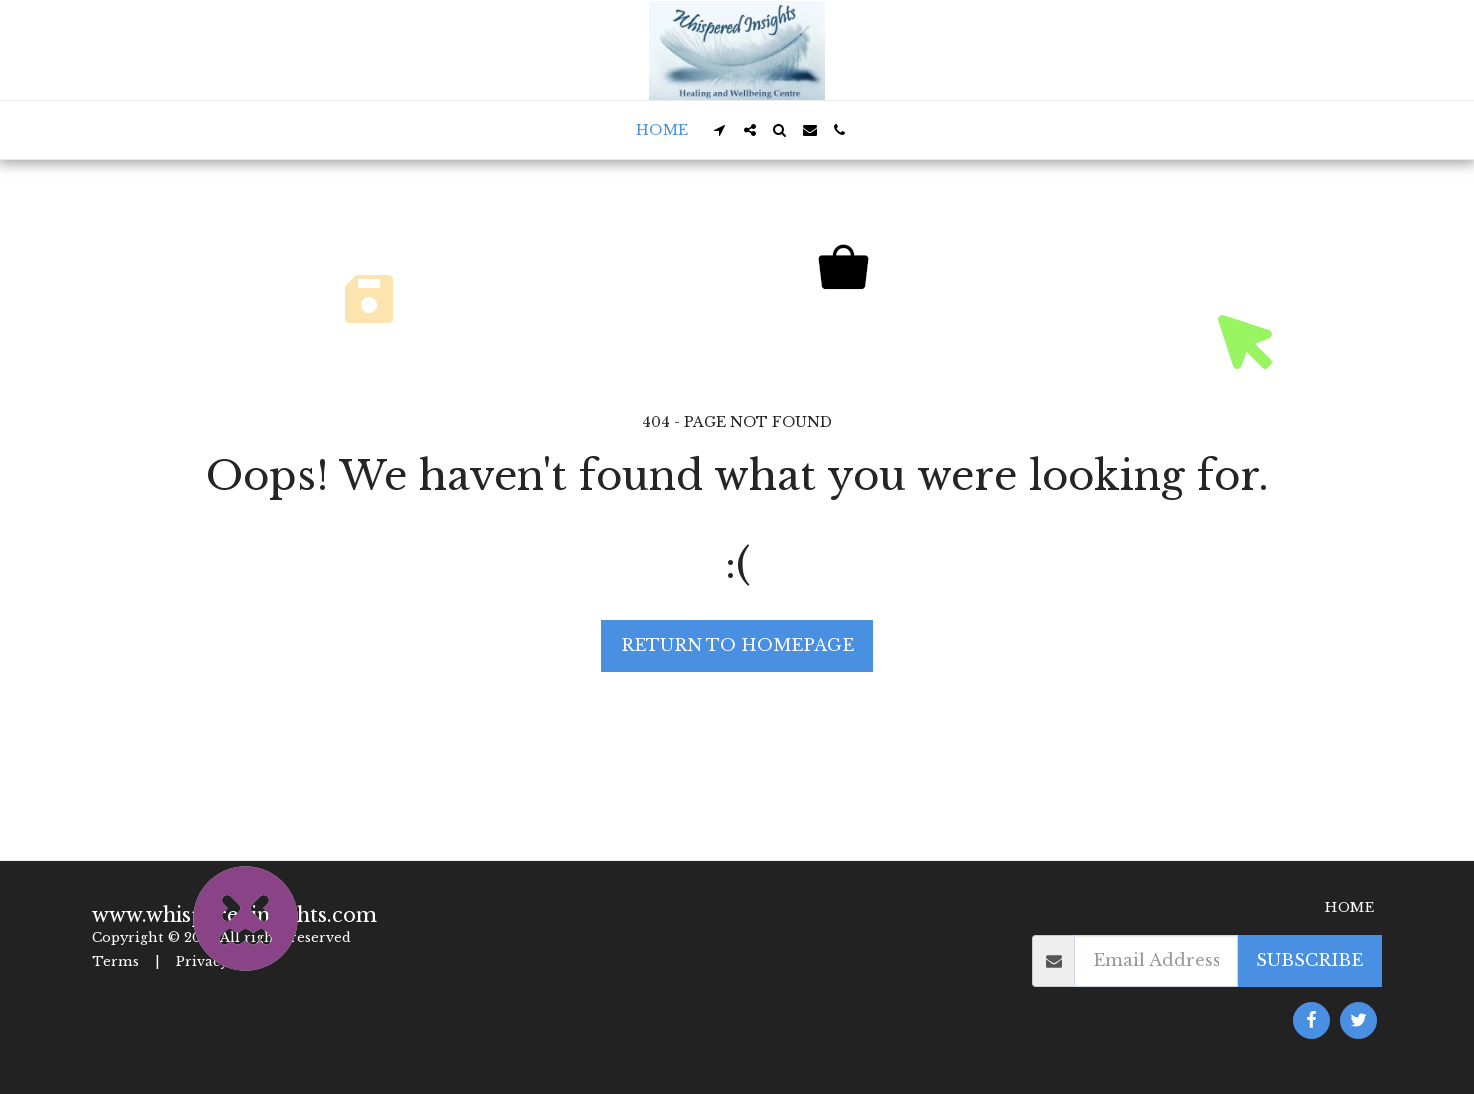 The image size is (1474, 1094). Describe the element at coordinates (1245, 342) in the screenshot. I see `mouse cursor or pointer indicator` at that location.